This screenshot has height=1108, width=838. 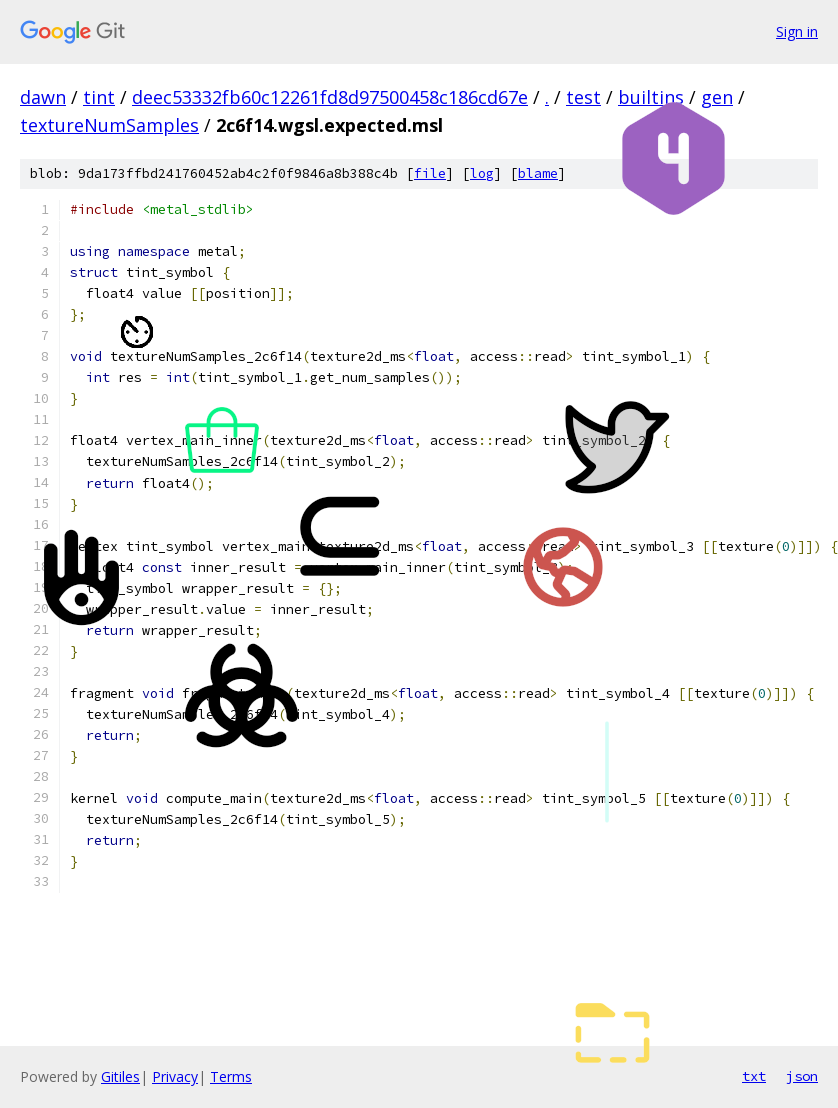 I want to click on switch to western hemisphere or Americas region, so click(x=563, y=567).